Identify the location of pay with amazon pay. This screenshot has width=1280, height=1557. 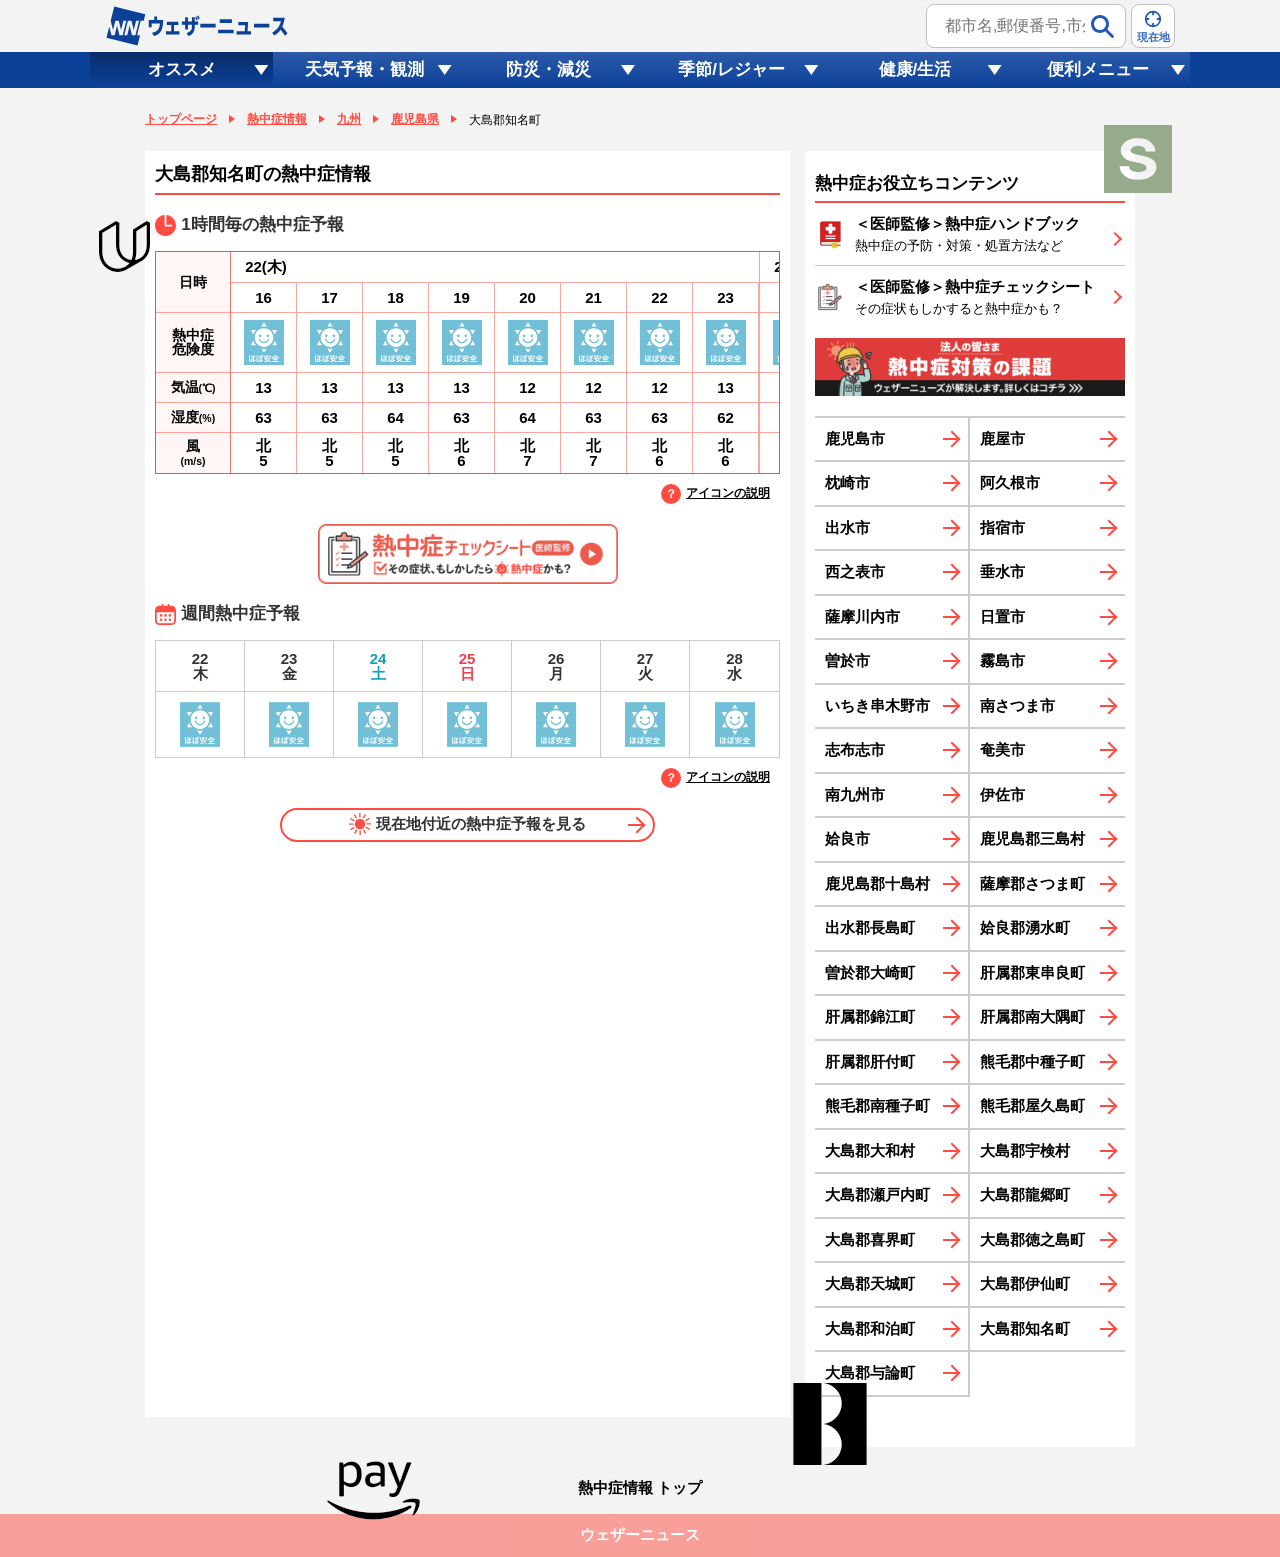
(373, 1490).